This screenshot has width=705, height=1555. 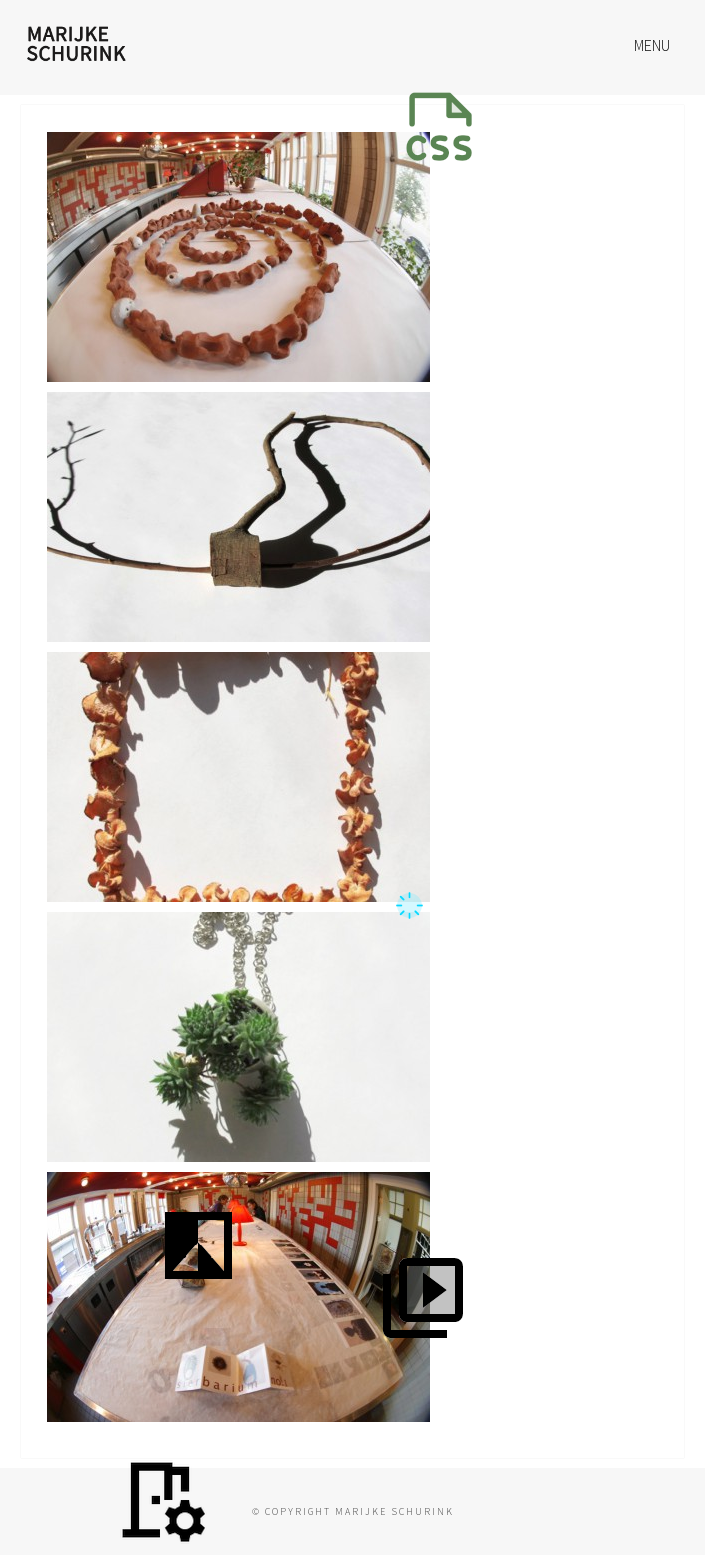 I want to click on adjust room or space settings, so click(x=160, y=1500).